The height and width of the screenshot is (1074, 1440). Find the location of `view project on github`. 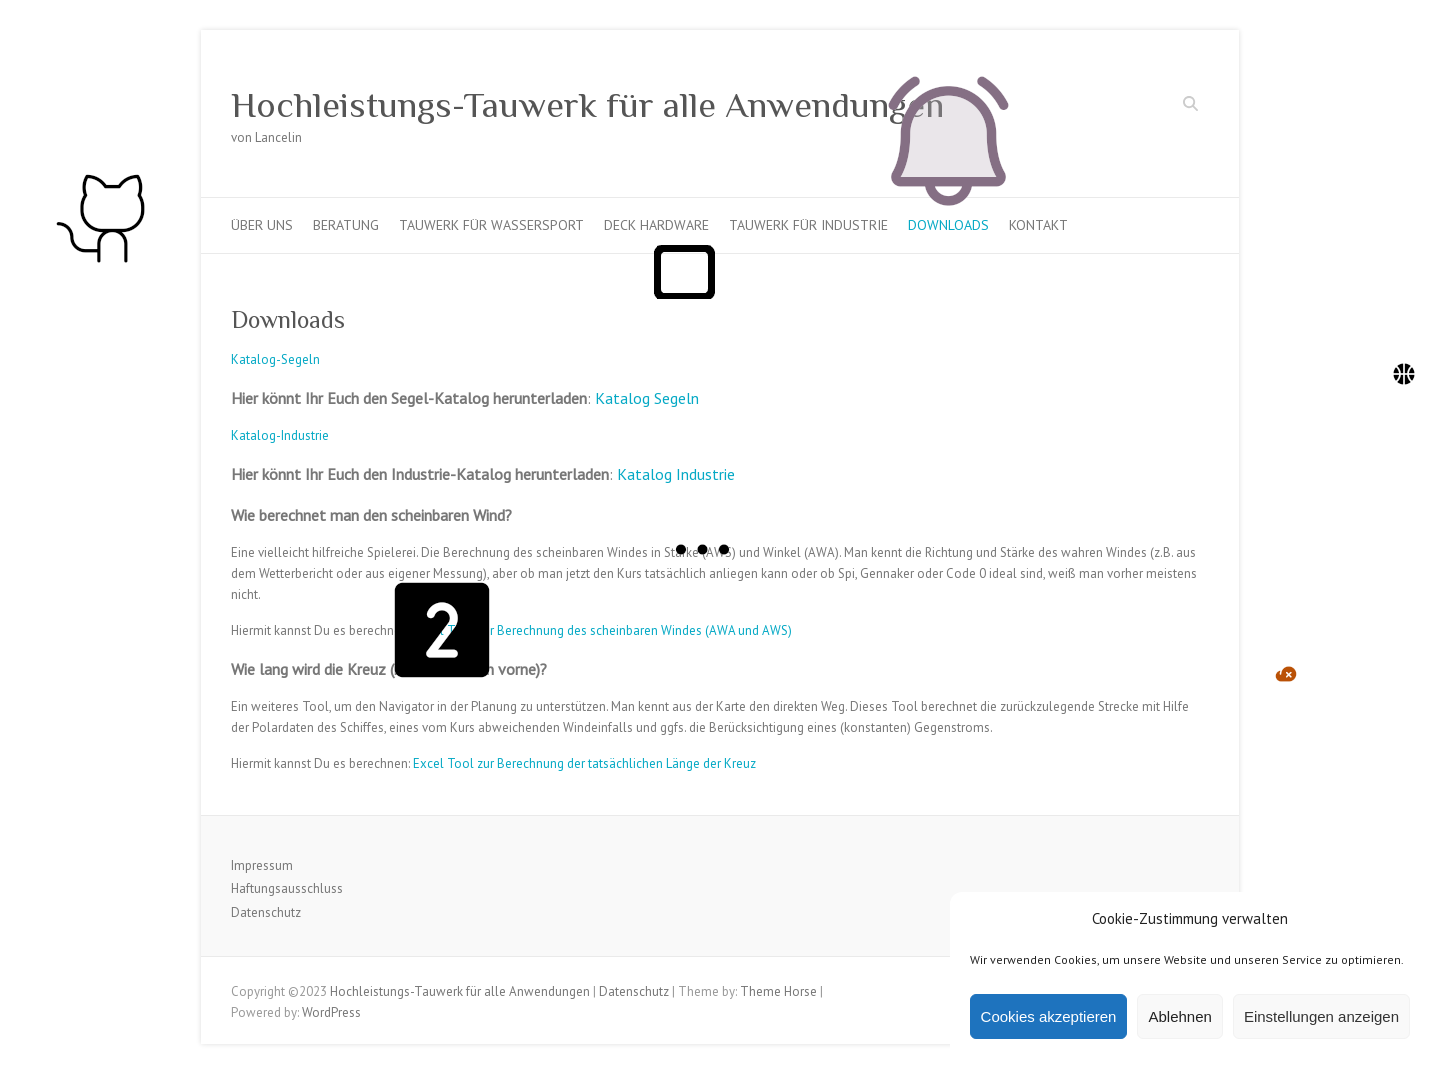

view project on github is located at coordinates (109, 217).